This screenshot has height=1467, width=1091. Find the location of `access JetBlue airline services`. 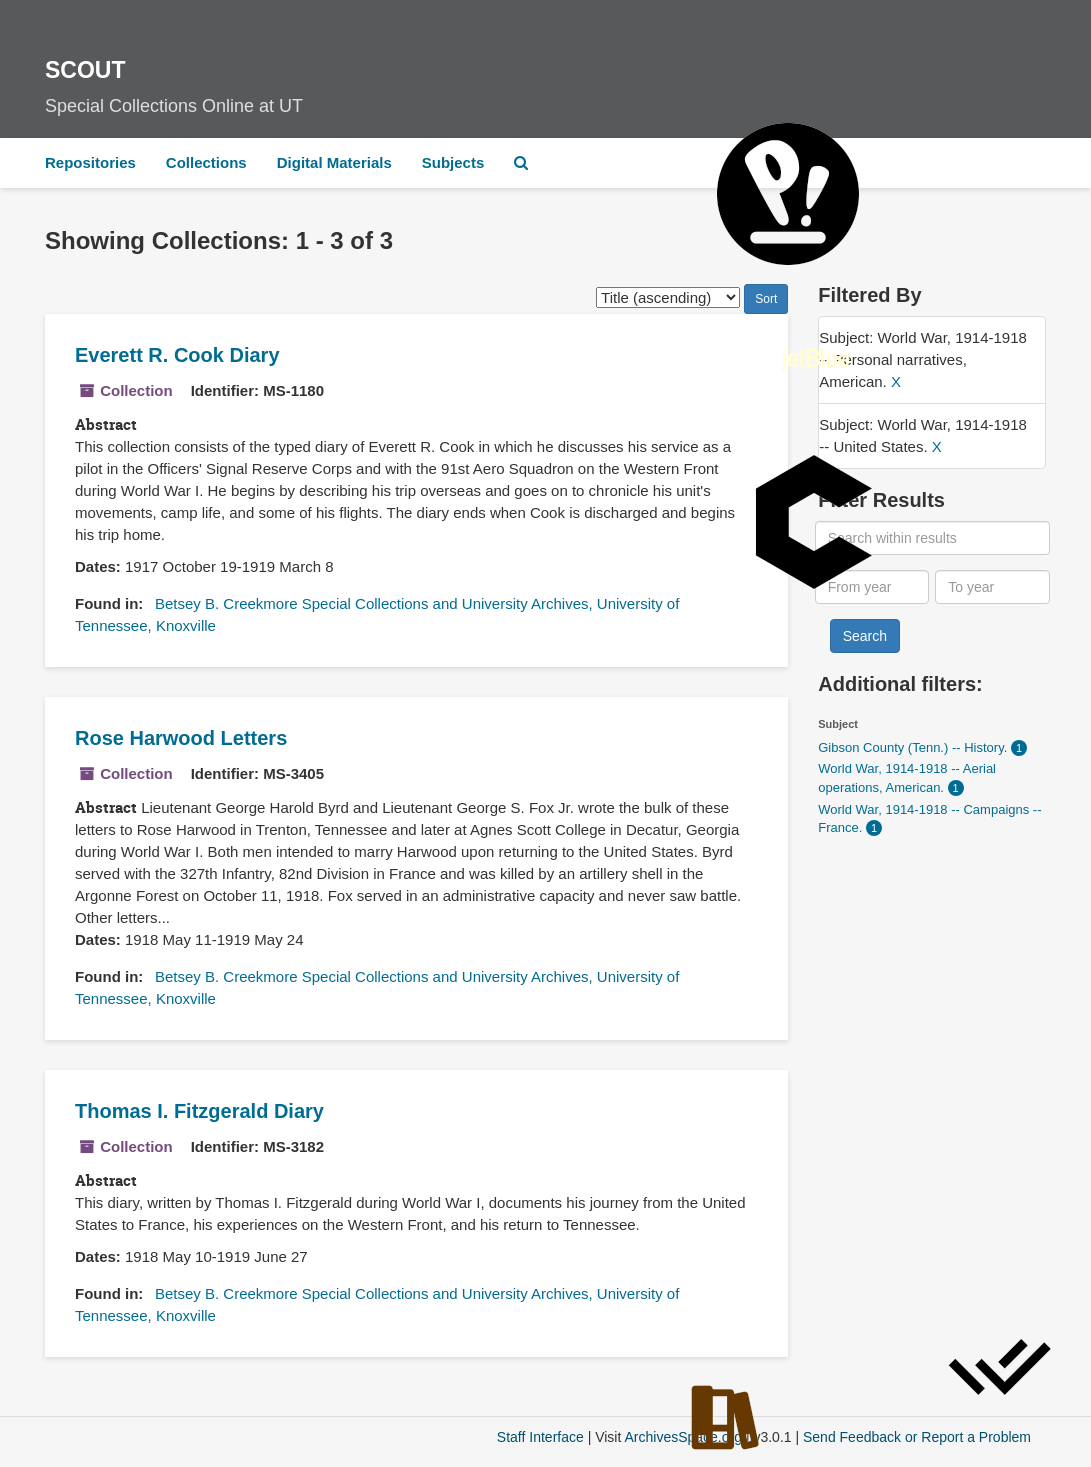

access JetBlue airline services is located at coordinates (815, 360).